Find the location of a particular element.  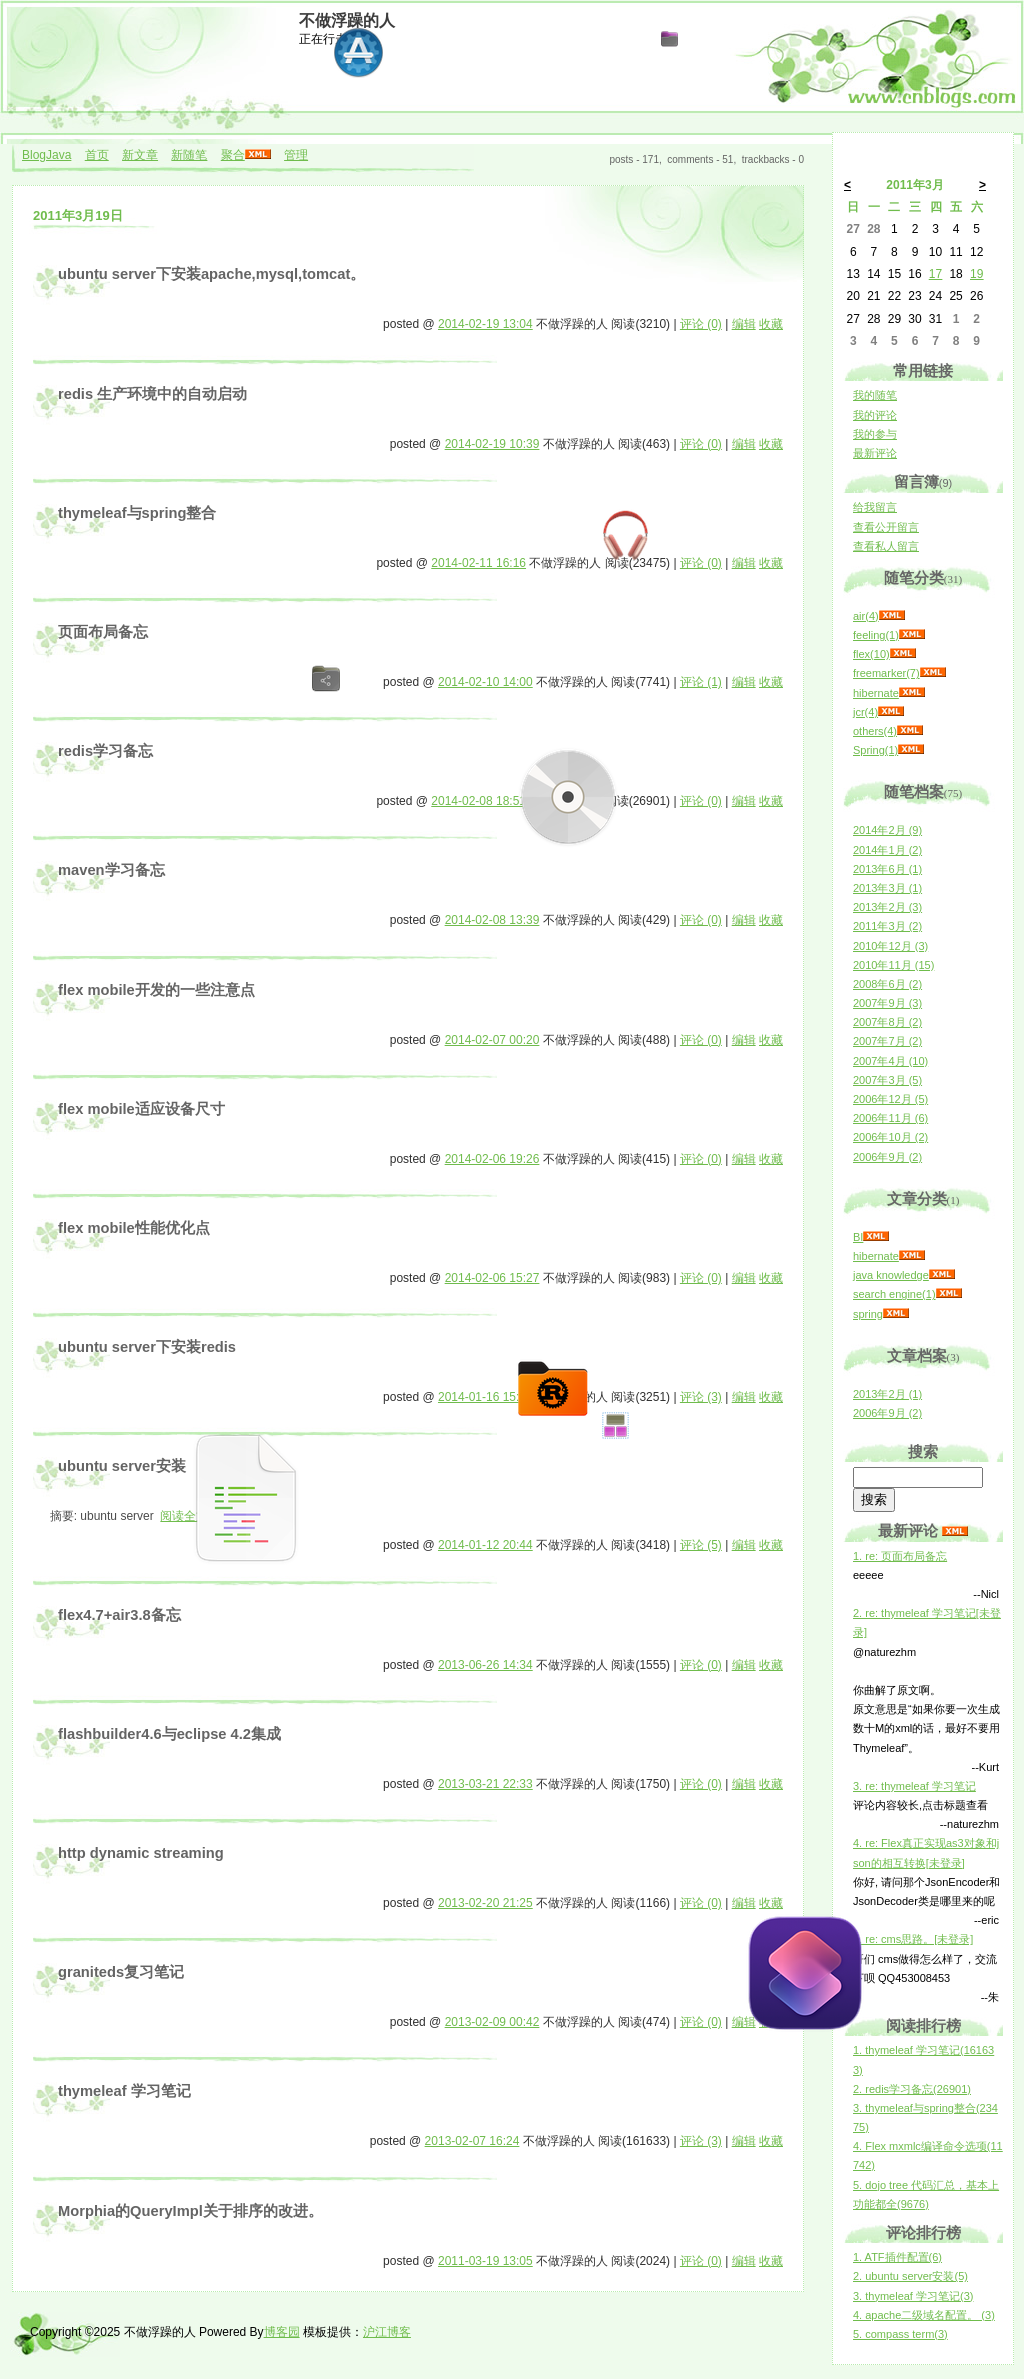

open folder containing files is located at coordinates (669, 38).